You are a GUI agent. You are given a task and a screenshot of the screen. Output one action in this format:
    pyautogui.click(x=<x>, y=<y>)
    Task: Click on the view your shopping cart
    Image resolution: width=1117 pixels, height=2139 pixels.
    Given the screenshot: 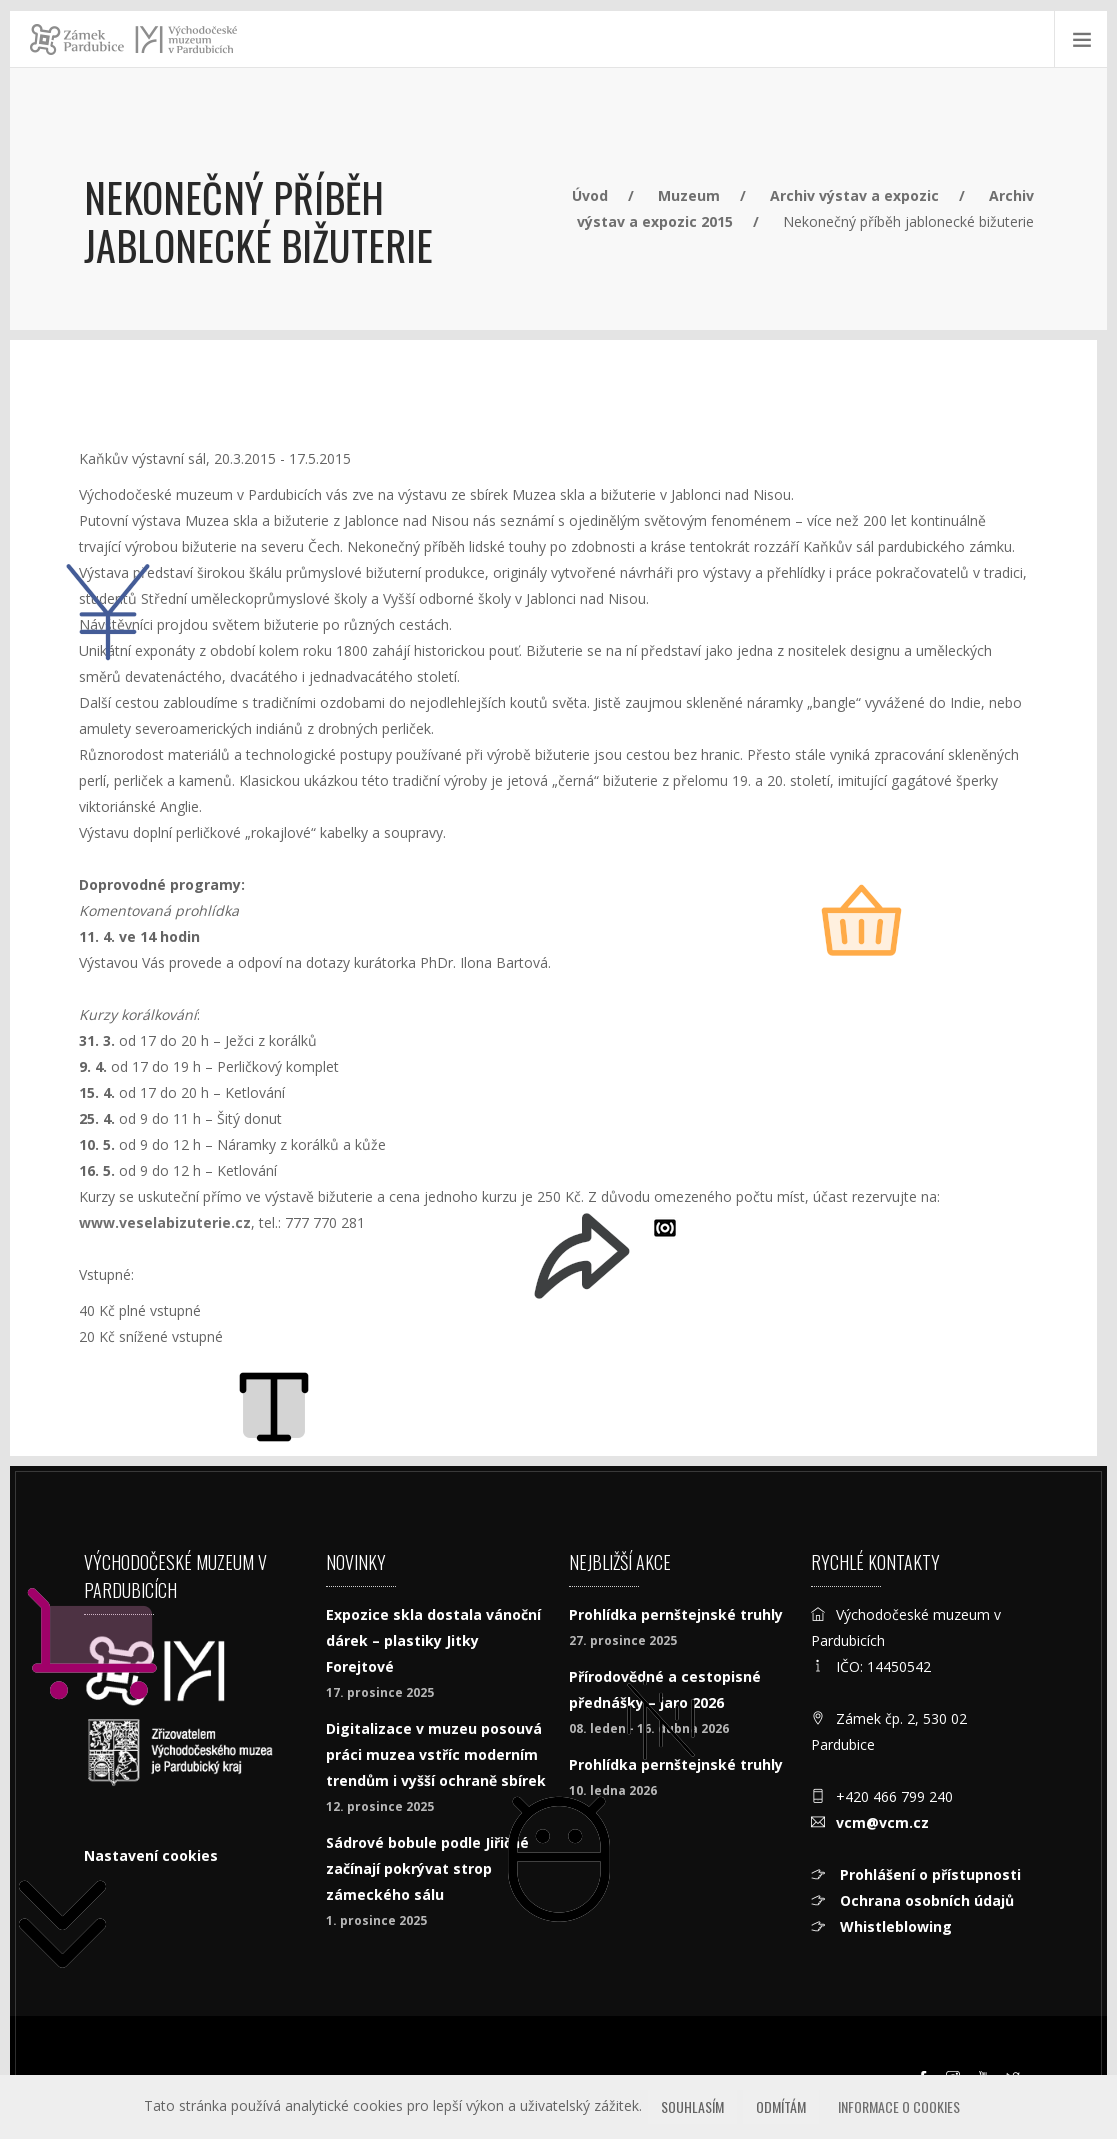 What is the action you would take?
    pyautogui.click(x=90, y=1637)
    